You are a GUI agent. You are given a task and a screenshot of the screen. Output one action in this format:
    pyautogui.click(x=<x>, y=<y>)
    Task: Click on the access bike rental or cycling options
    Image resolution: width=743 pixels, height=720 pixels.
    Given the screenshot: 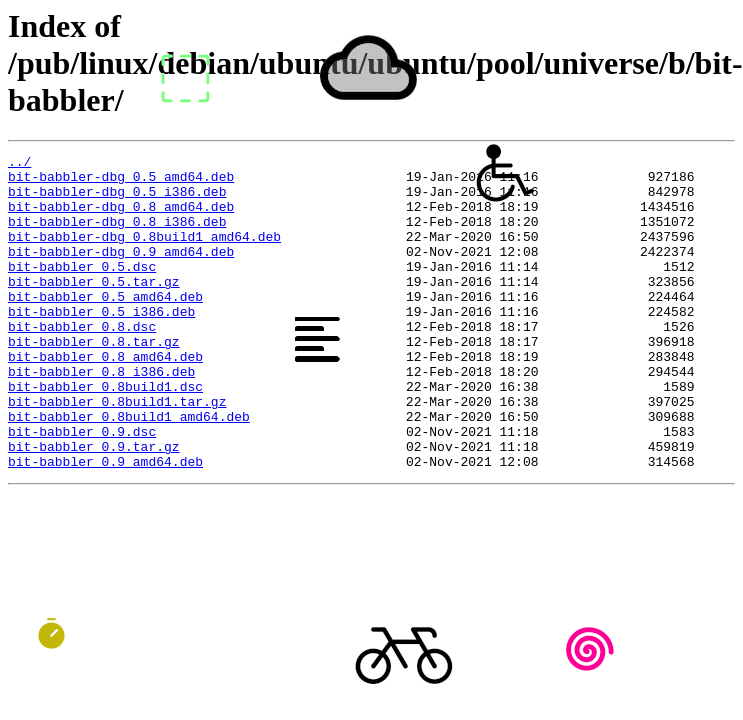 What is the action you would take?
    pyautogui.click(x=404, y=654)
    